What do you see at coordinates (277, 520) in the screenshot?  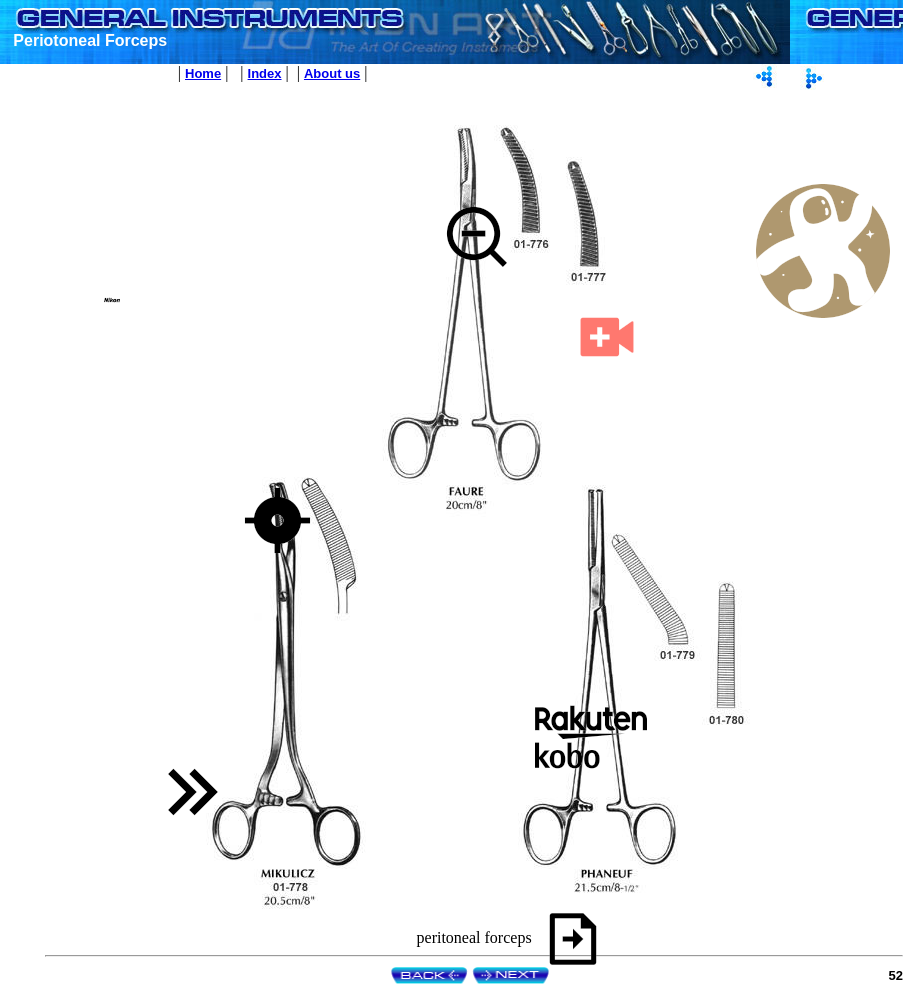 I see `center or focus on current location` at bounding box center [277, 520].